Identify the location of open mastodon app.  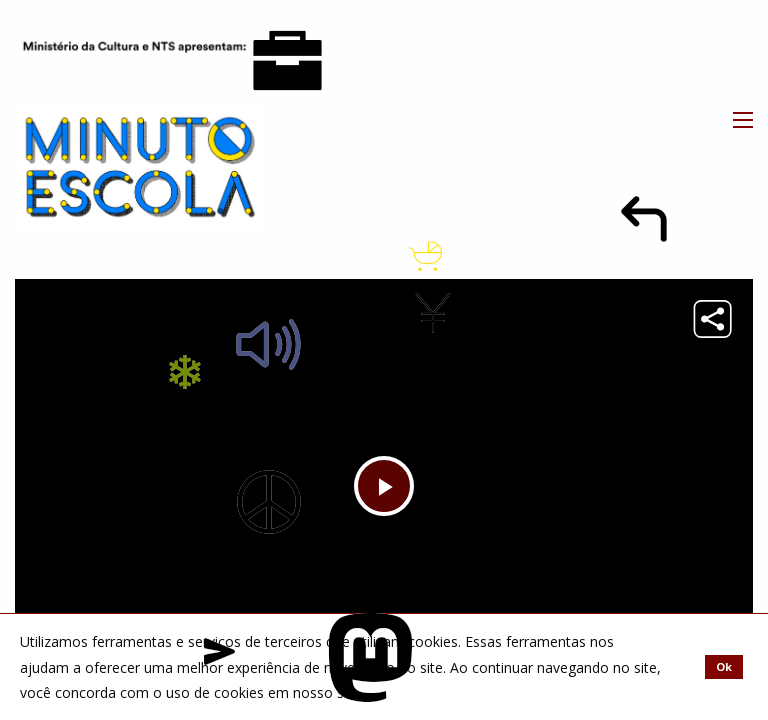
(370, 657).